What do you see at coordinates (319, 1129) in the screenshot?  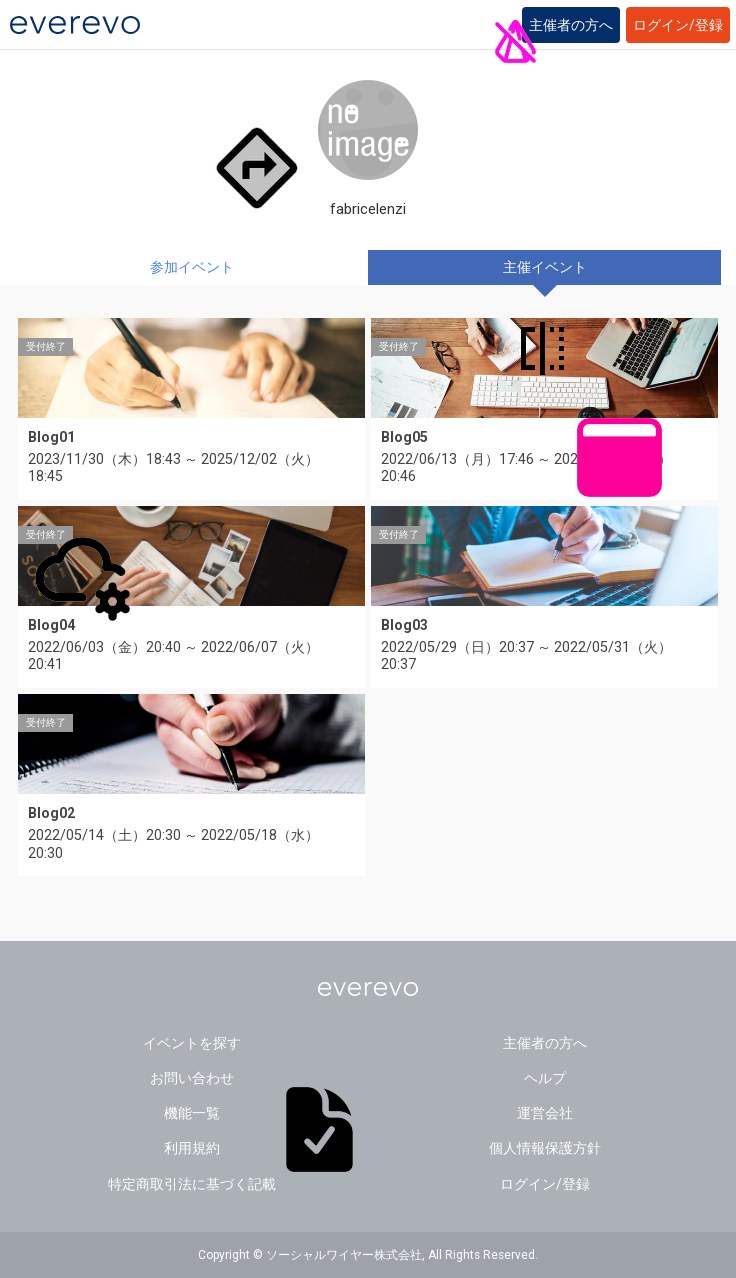 I see `document verified or approved` at bounding box center [319, 1129].